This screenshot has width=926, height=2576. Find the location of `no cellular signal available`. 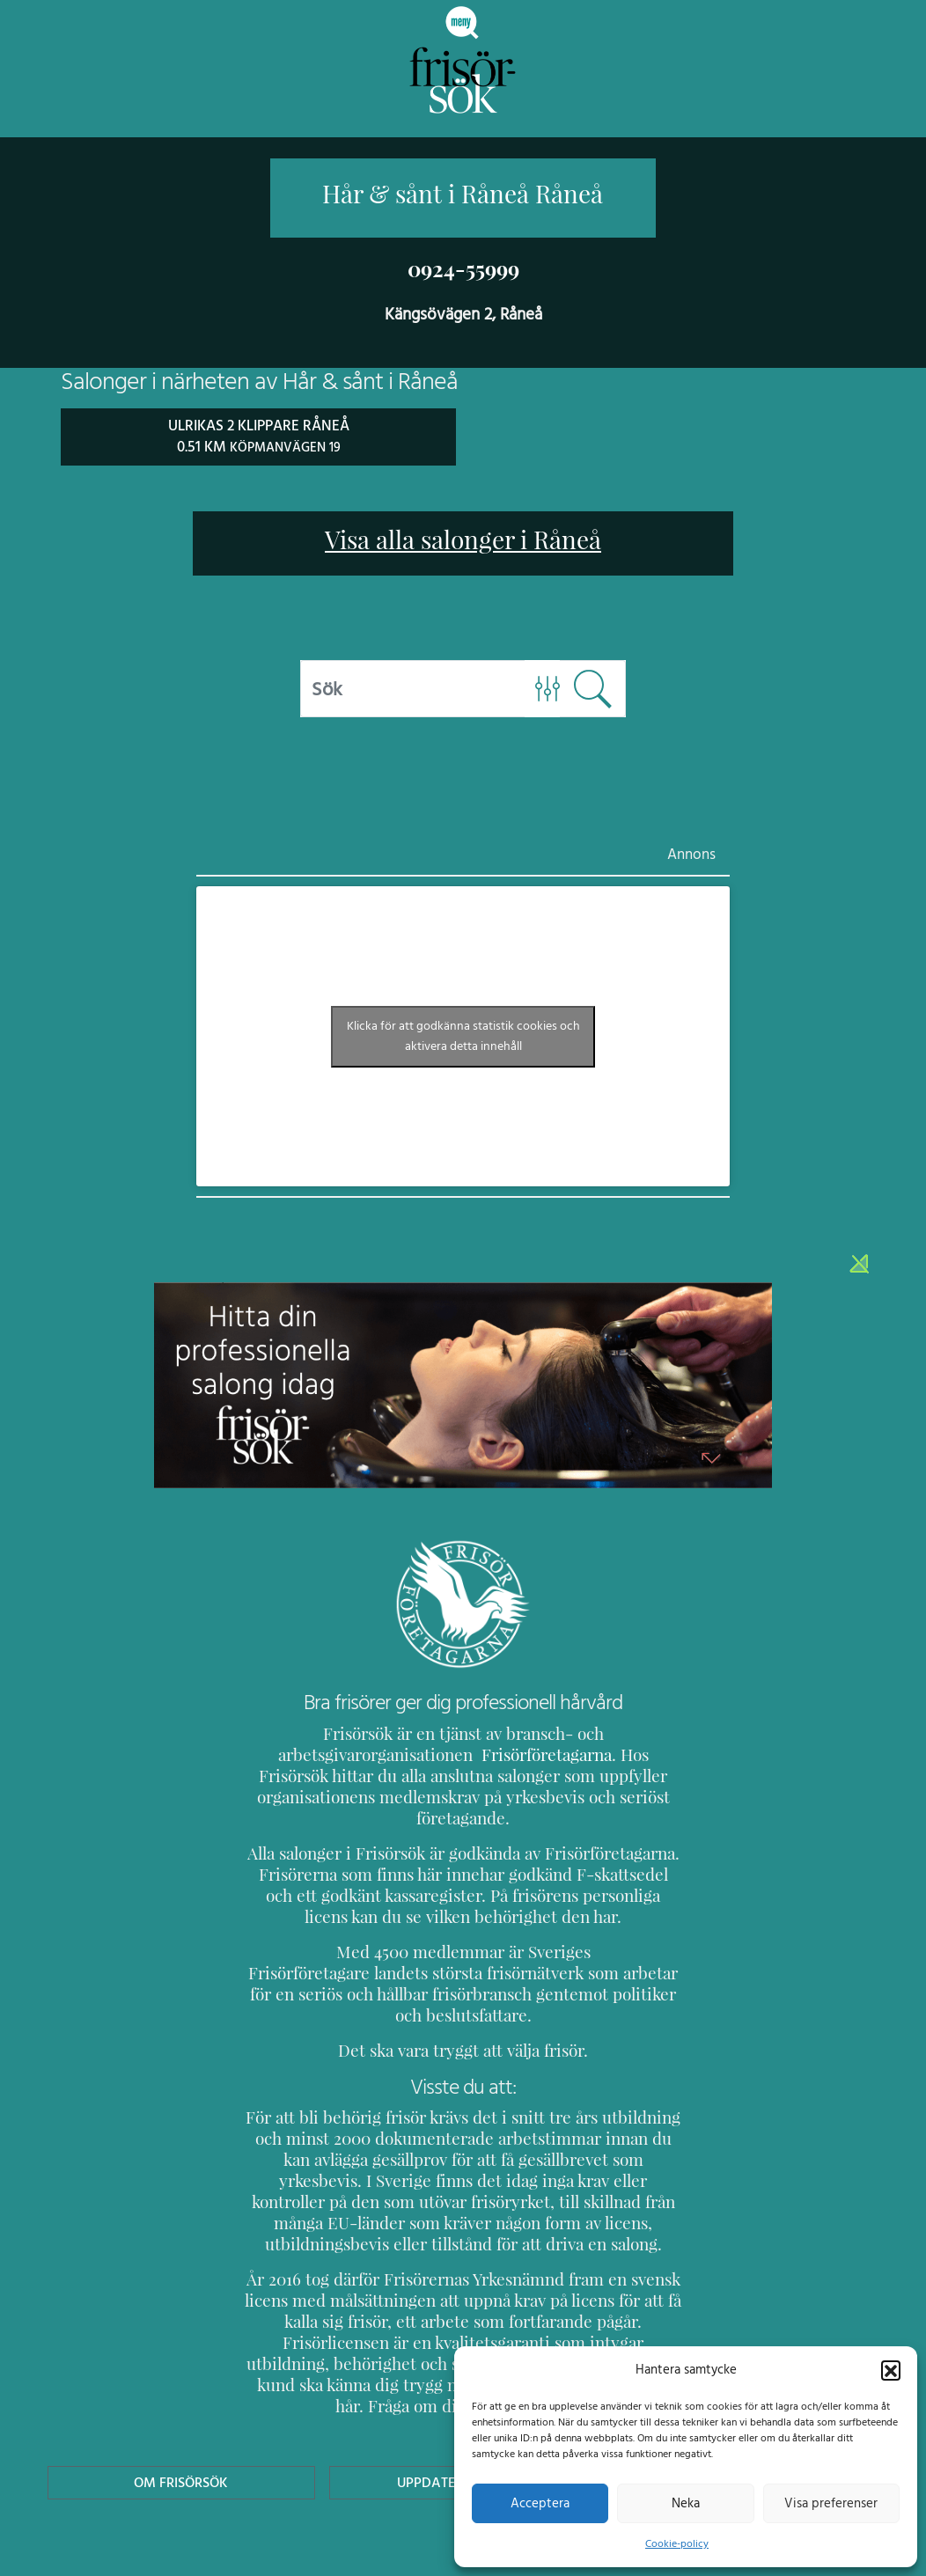

no cellular signal available is located at coordinates (860, 1264).